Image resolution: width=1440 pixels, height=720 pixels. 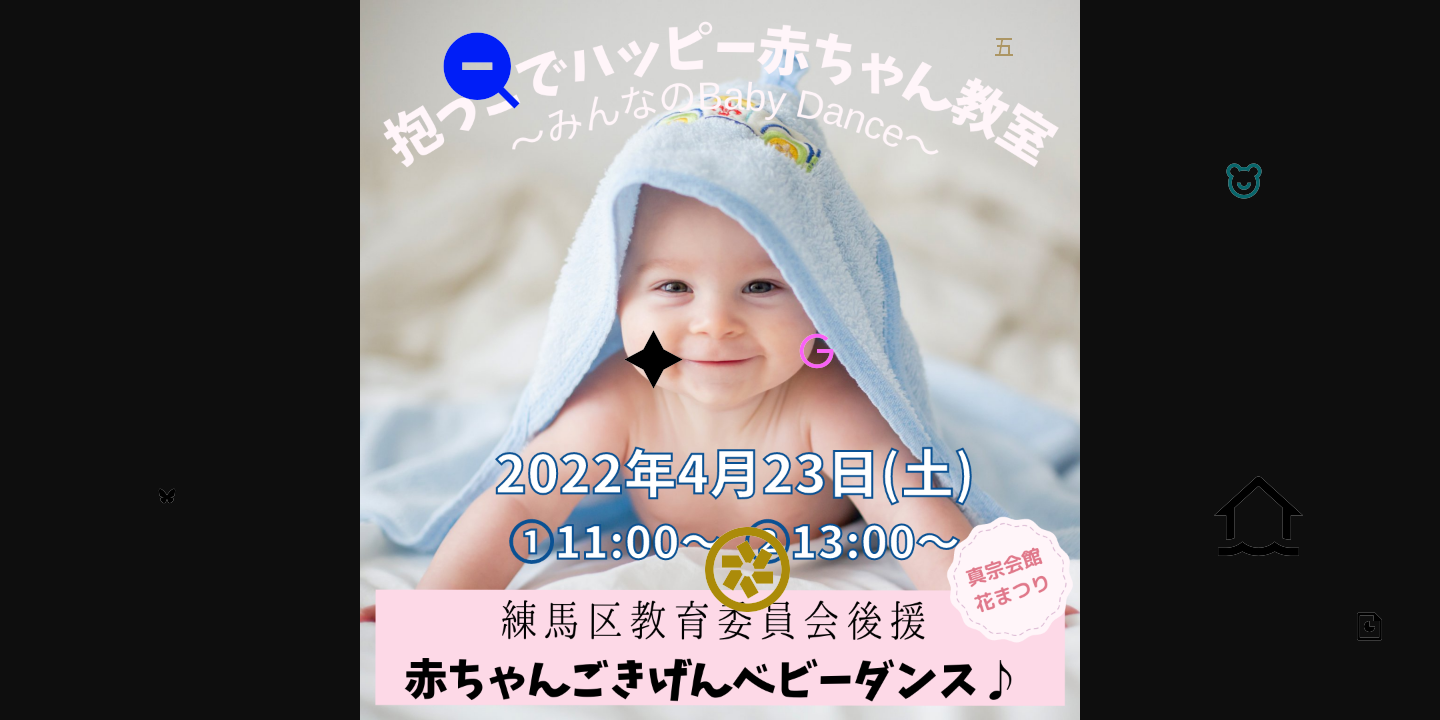 What do you see at coordinates (1258, 519) in the screenshot?
I see `indicates flood warning or alert` at bounding box center [1258, 519].